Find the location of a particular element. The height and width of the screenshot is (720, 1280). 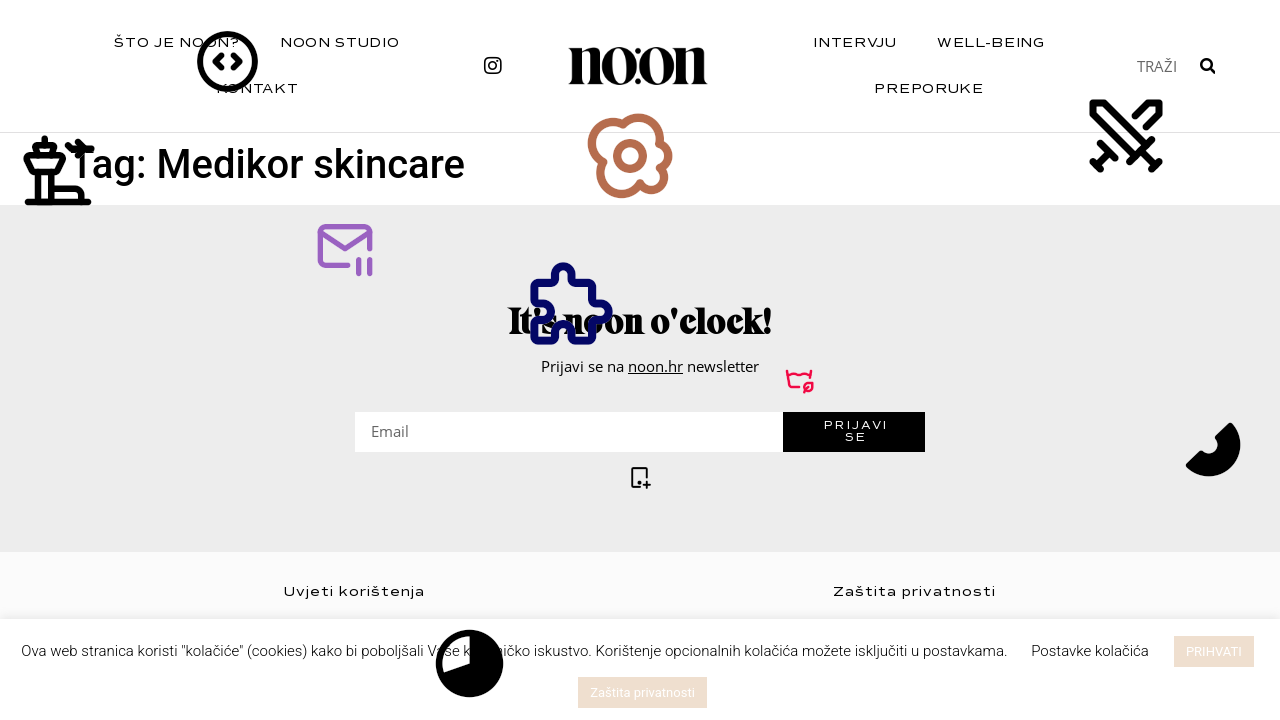

select eco-friendly wash cycle is located at coordinates (799, 379).